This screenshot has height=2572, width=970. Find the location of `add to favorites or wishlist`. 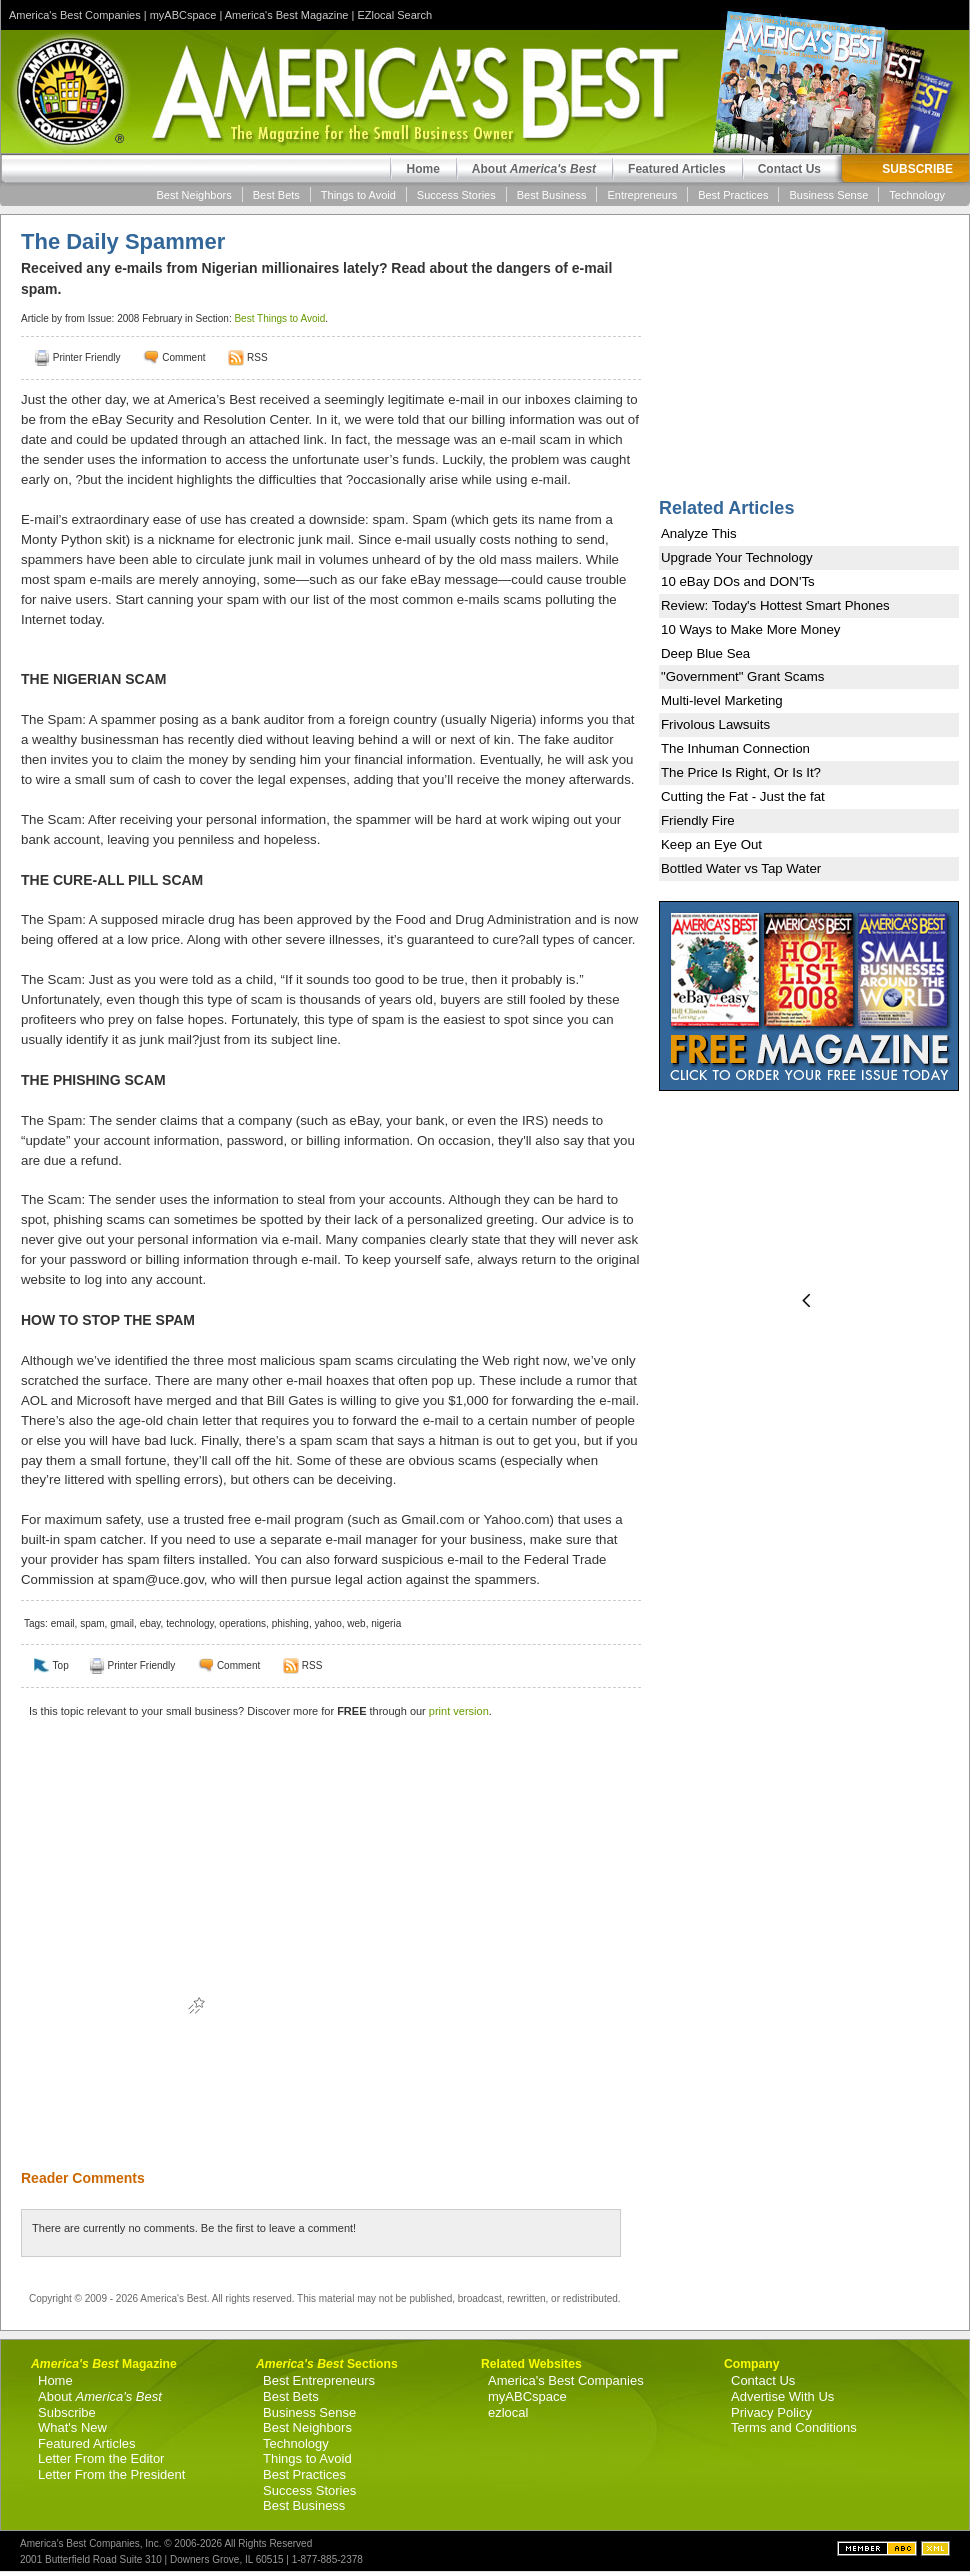

add to favorites or wishlist is located at coordinates (196, 2005).